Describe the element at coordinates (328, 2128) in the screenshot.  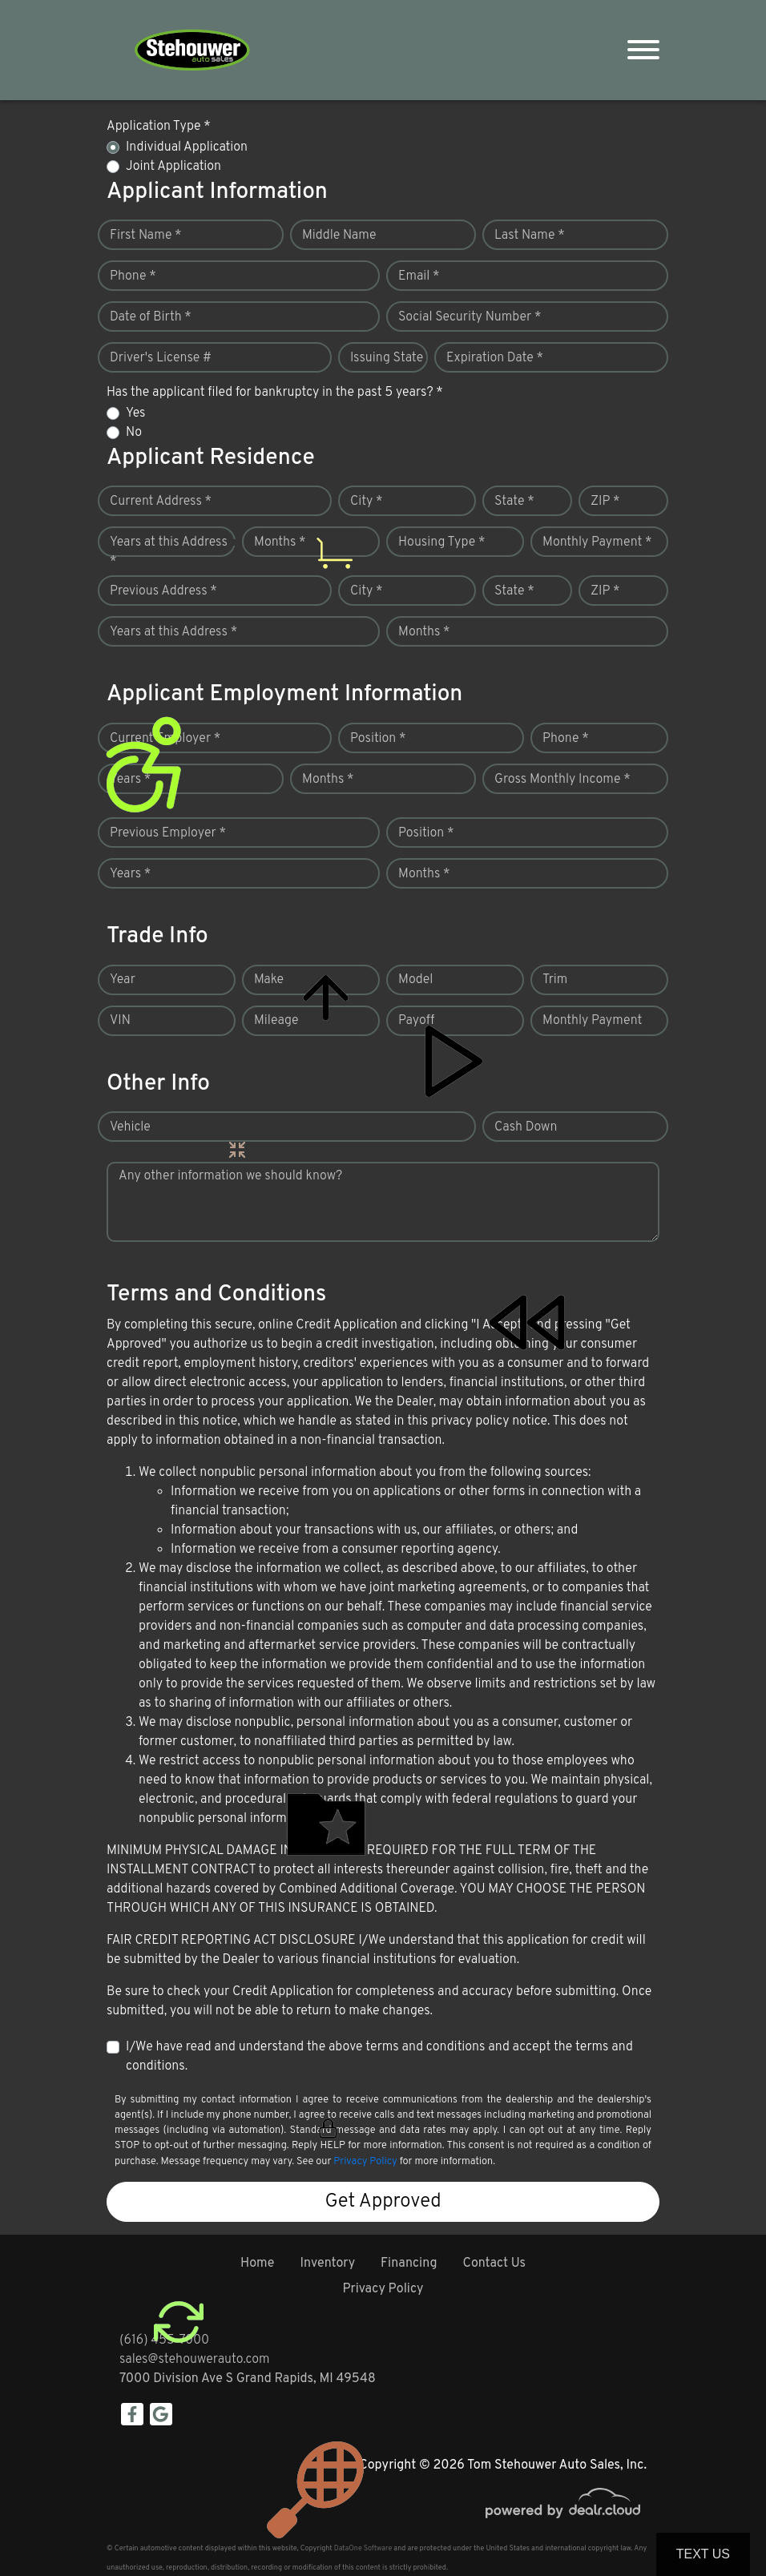
I see `lock or secure this item` at that location.